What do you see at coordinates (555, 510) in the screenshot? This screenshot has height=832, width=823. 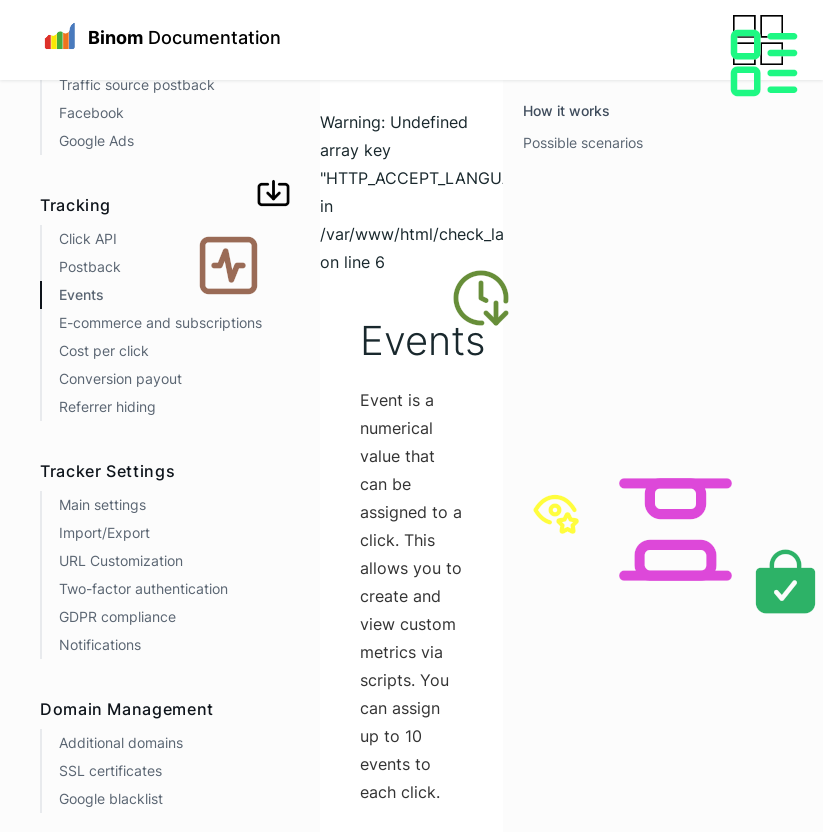 I see `add to favorites or watchlist` at bounding box center [555, 510].